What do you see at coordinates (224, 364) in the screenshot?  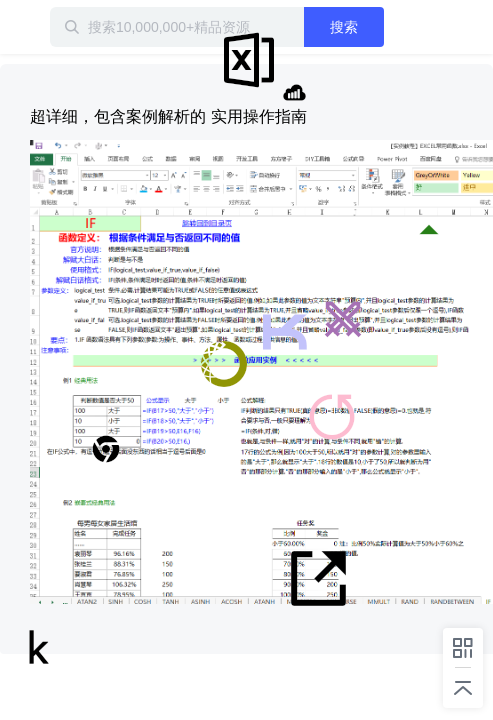 I see `open anaconda navigator` at bounding box center [224, 364].